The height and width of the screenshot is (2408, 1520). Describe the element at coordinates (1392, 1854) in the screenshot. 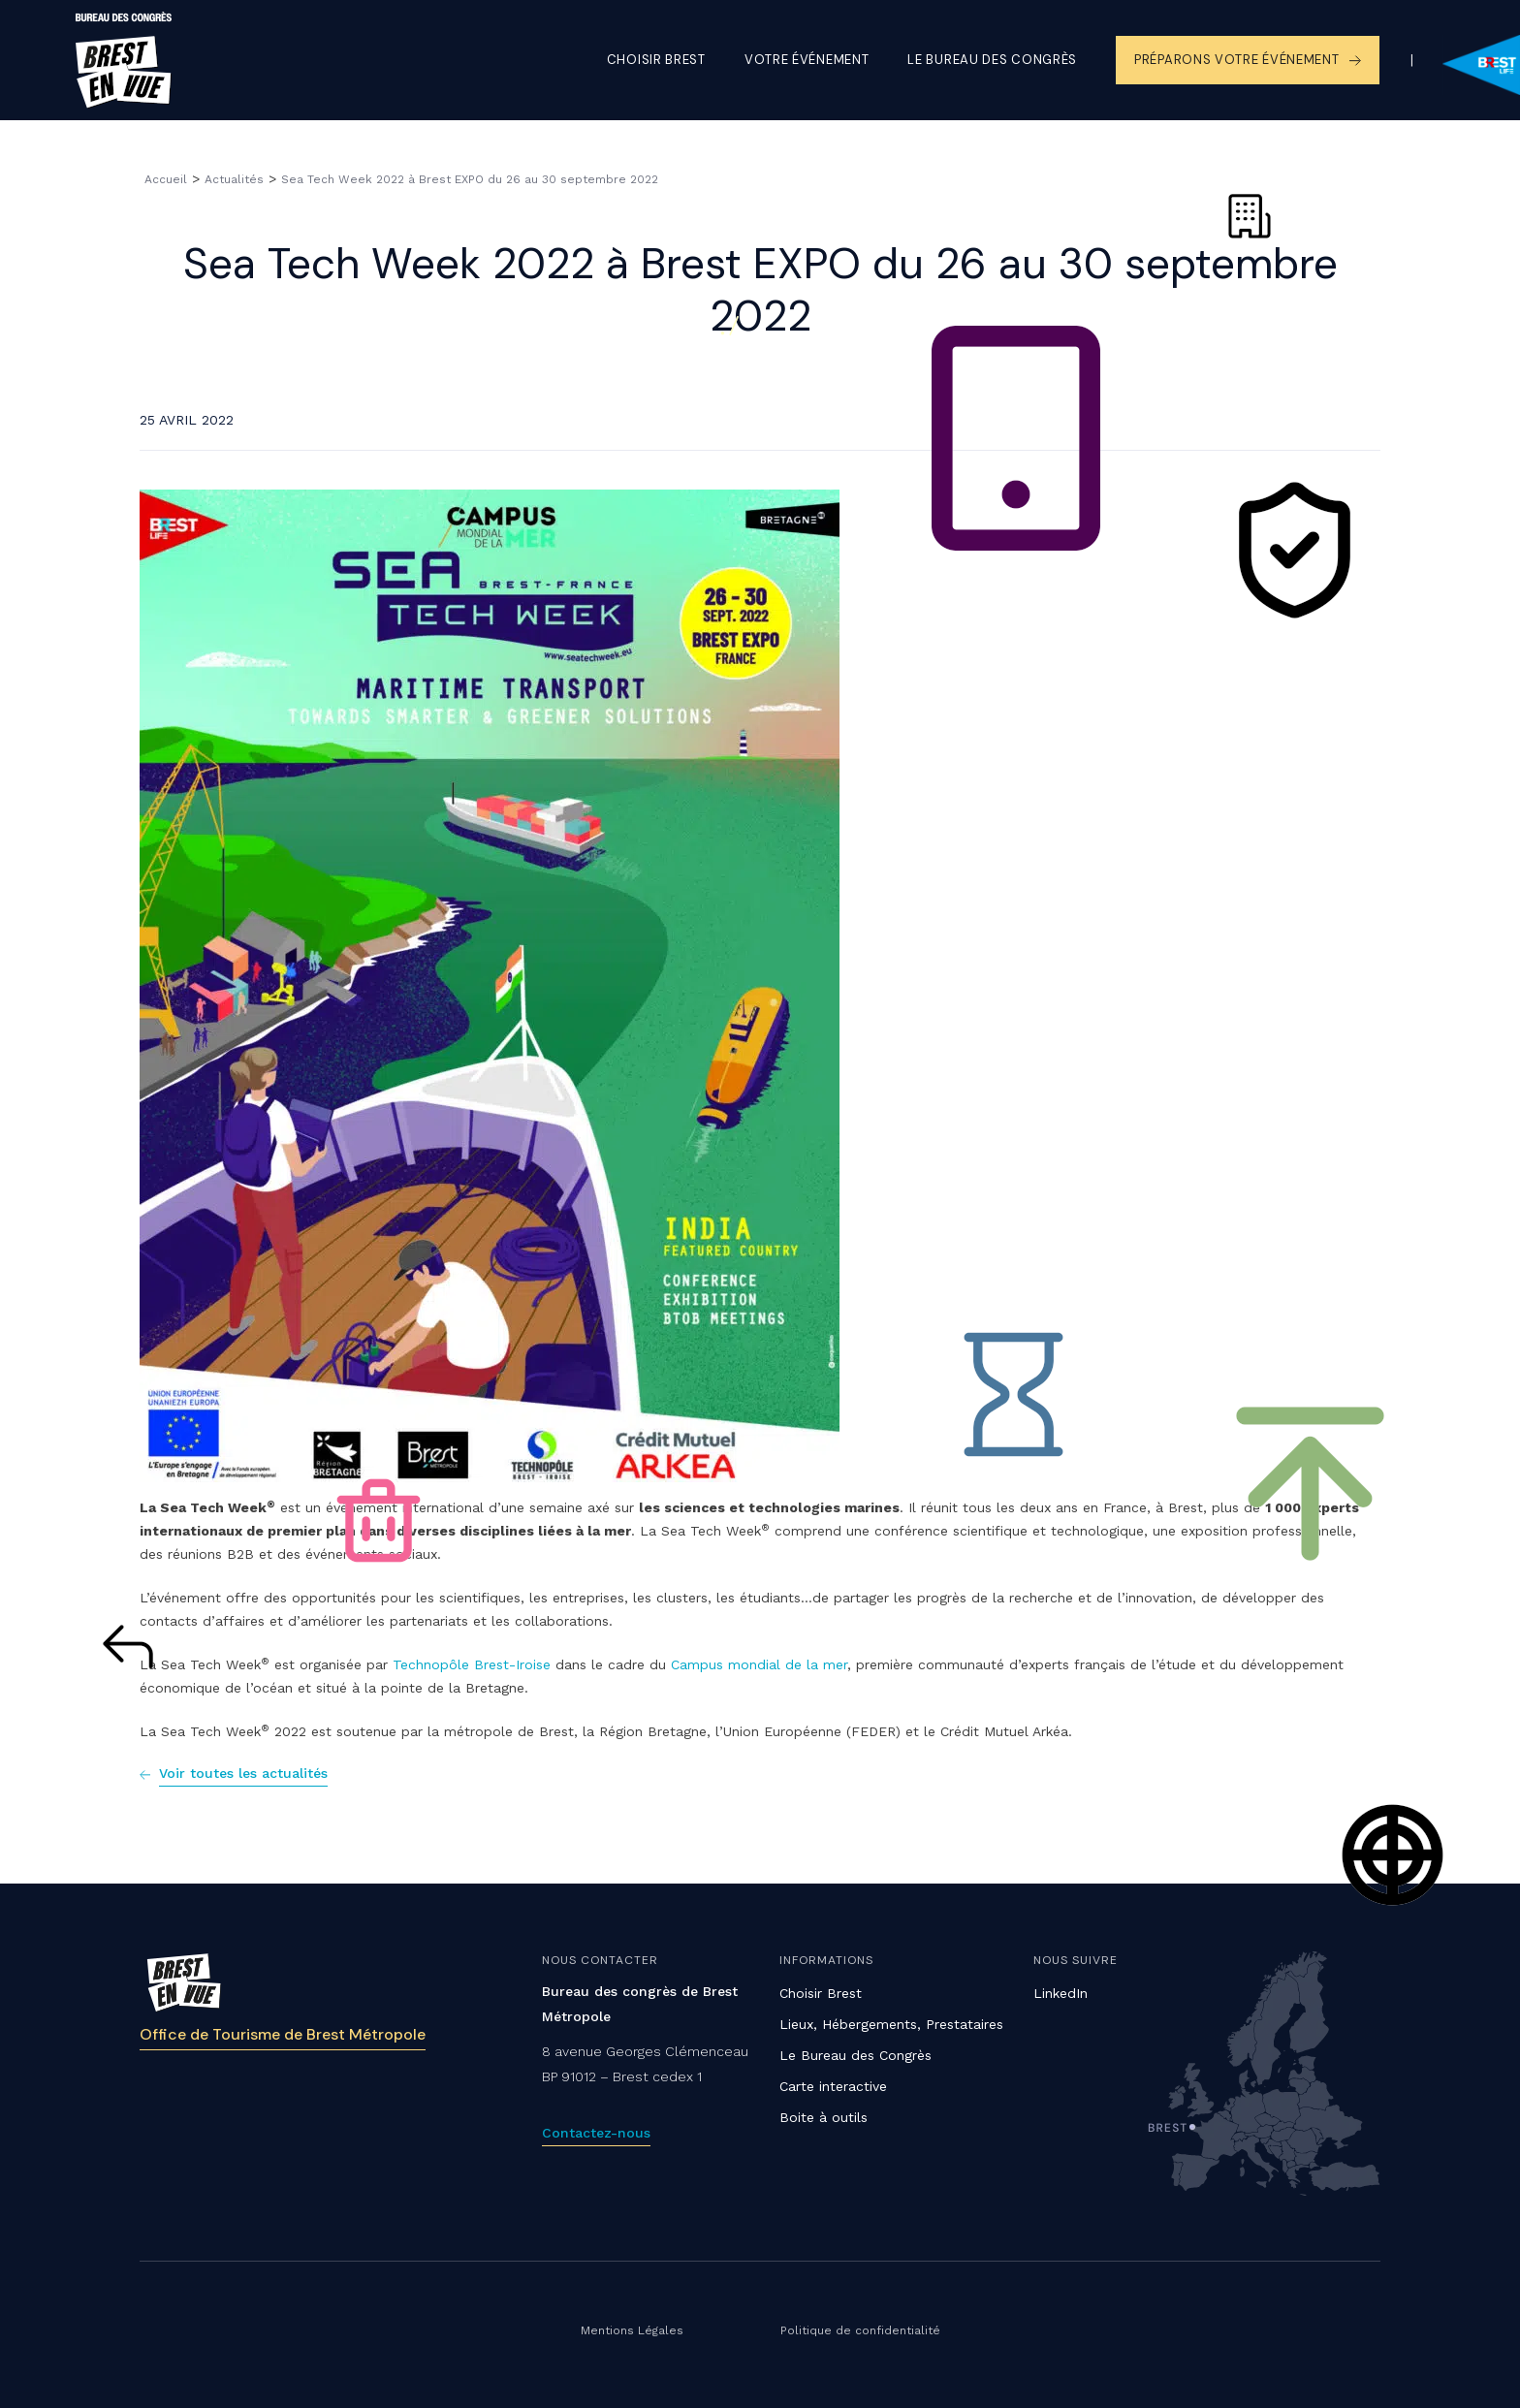

I see `view polar chart or radial data visualization` at that location.